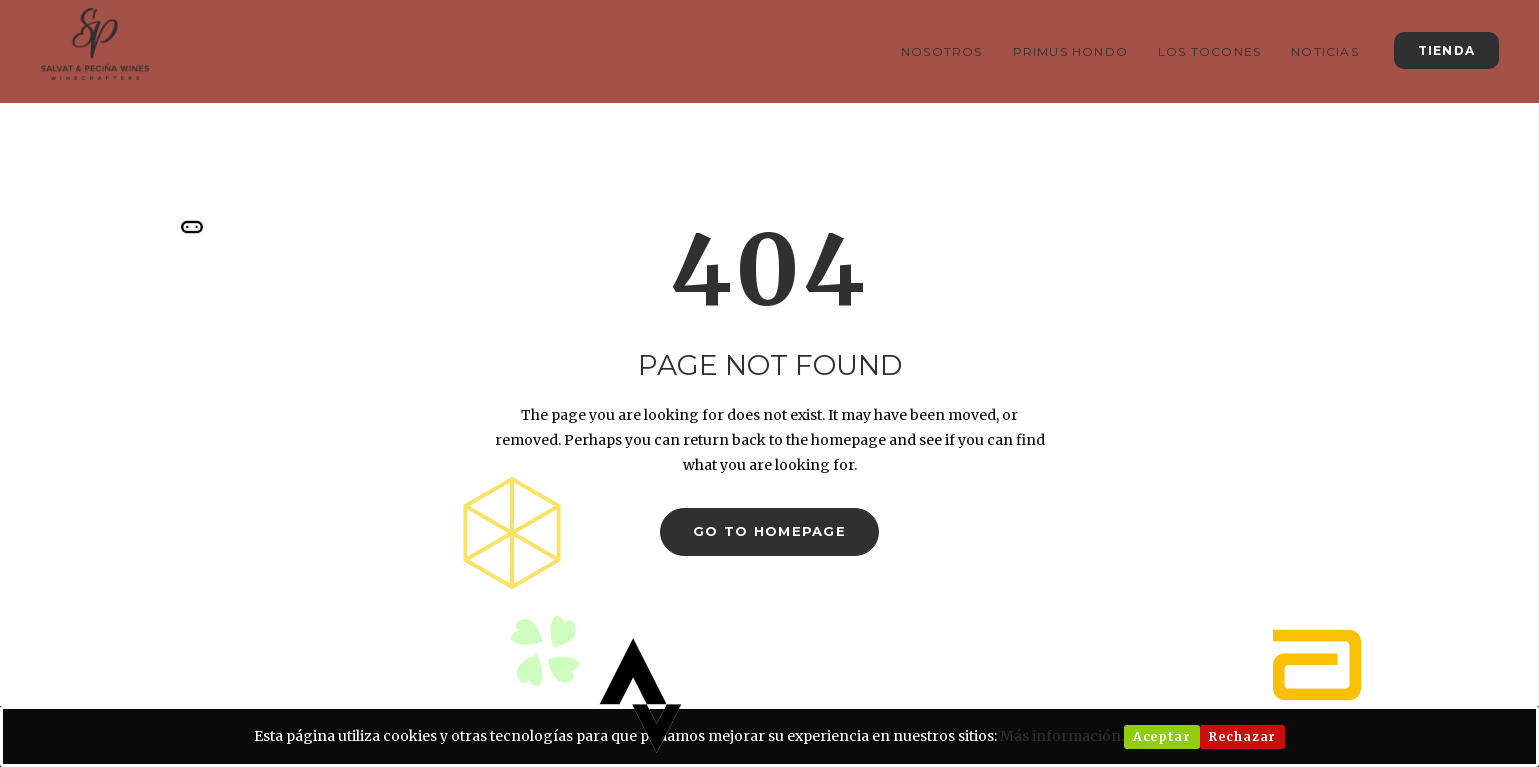 Image resolution: width=1539 pixels, height=767 pixels. Describe the element at coordinates (192, 227) in the screenshot. I see `micro:bit brand logo` at that location.